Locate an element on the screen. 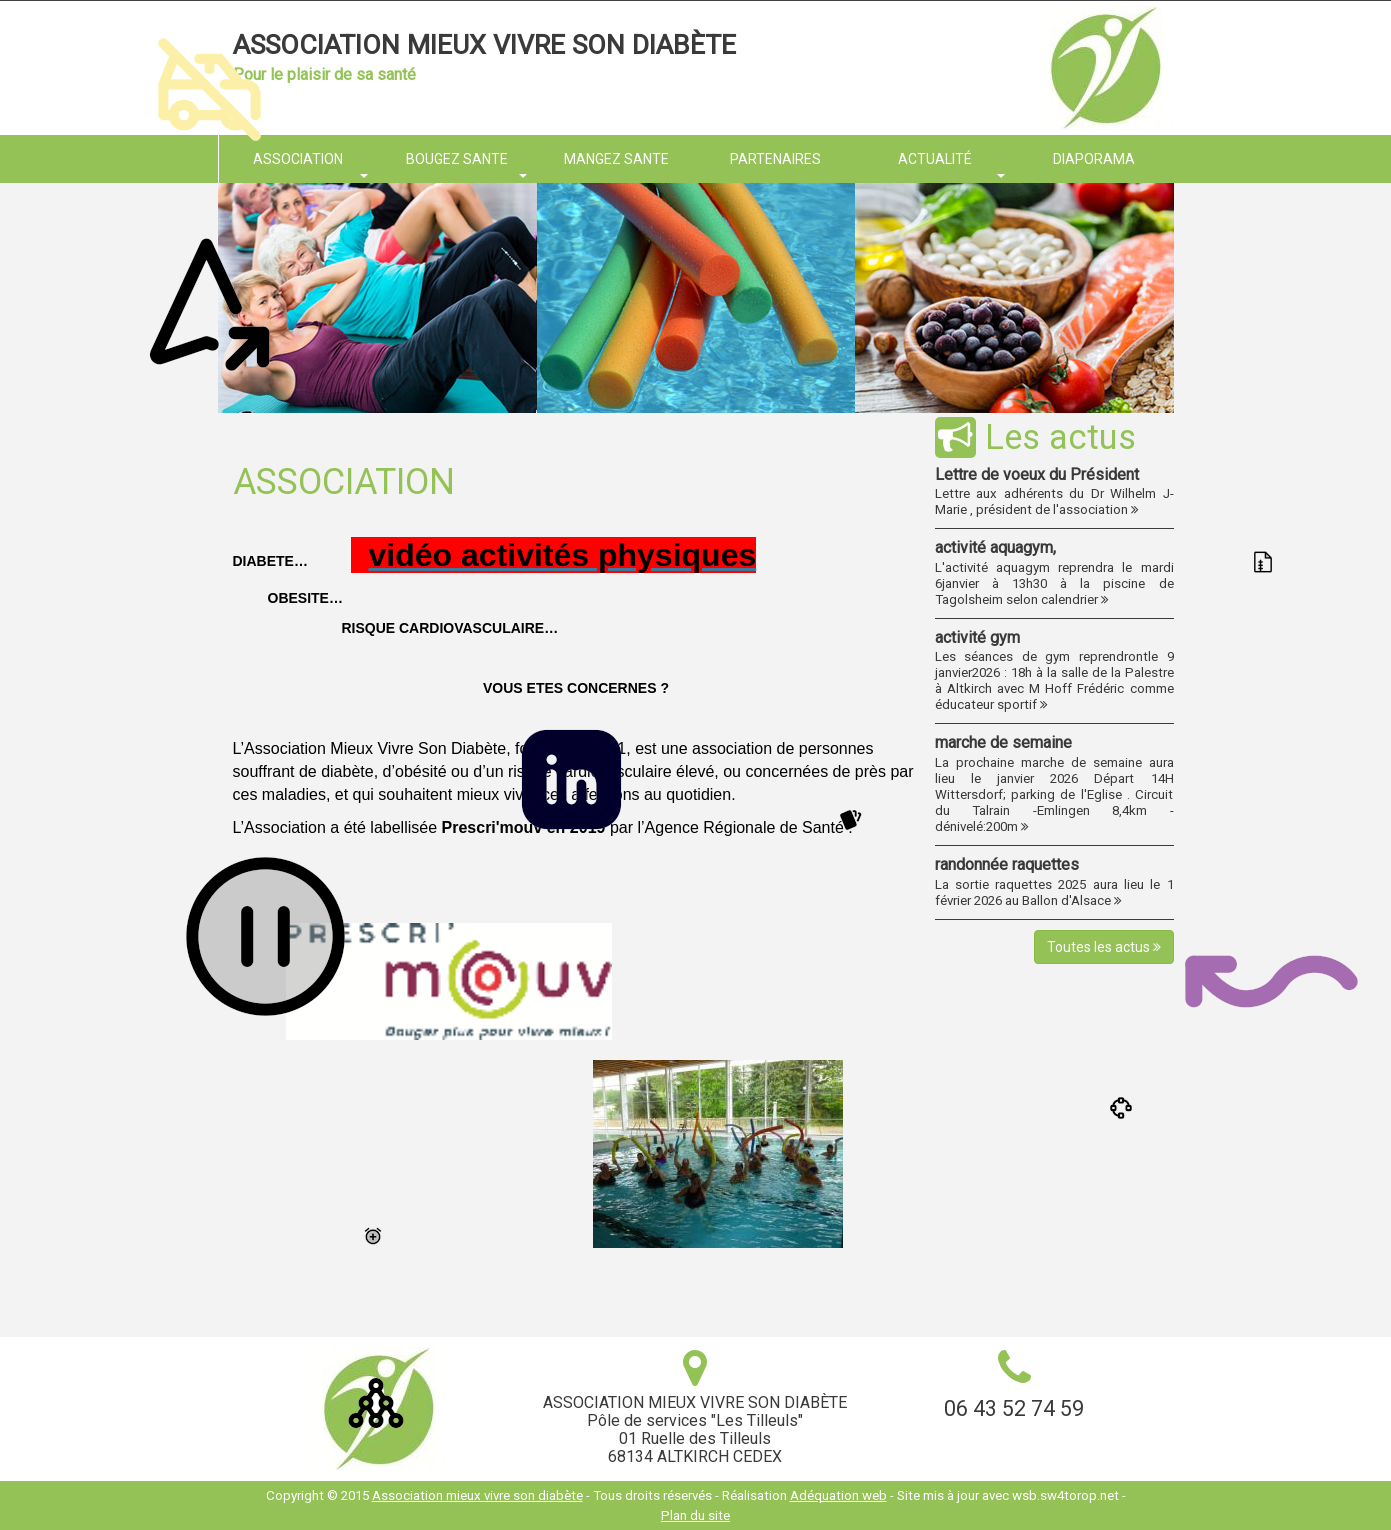 The image size is (1391, 1530). access compressed or archived files is located at coordinates (1263, 562).